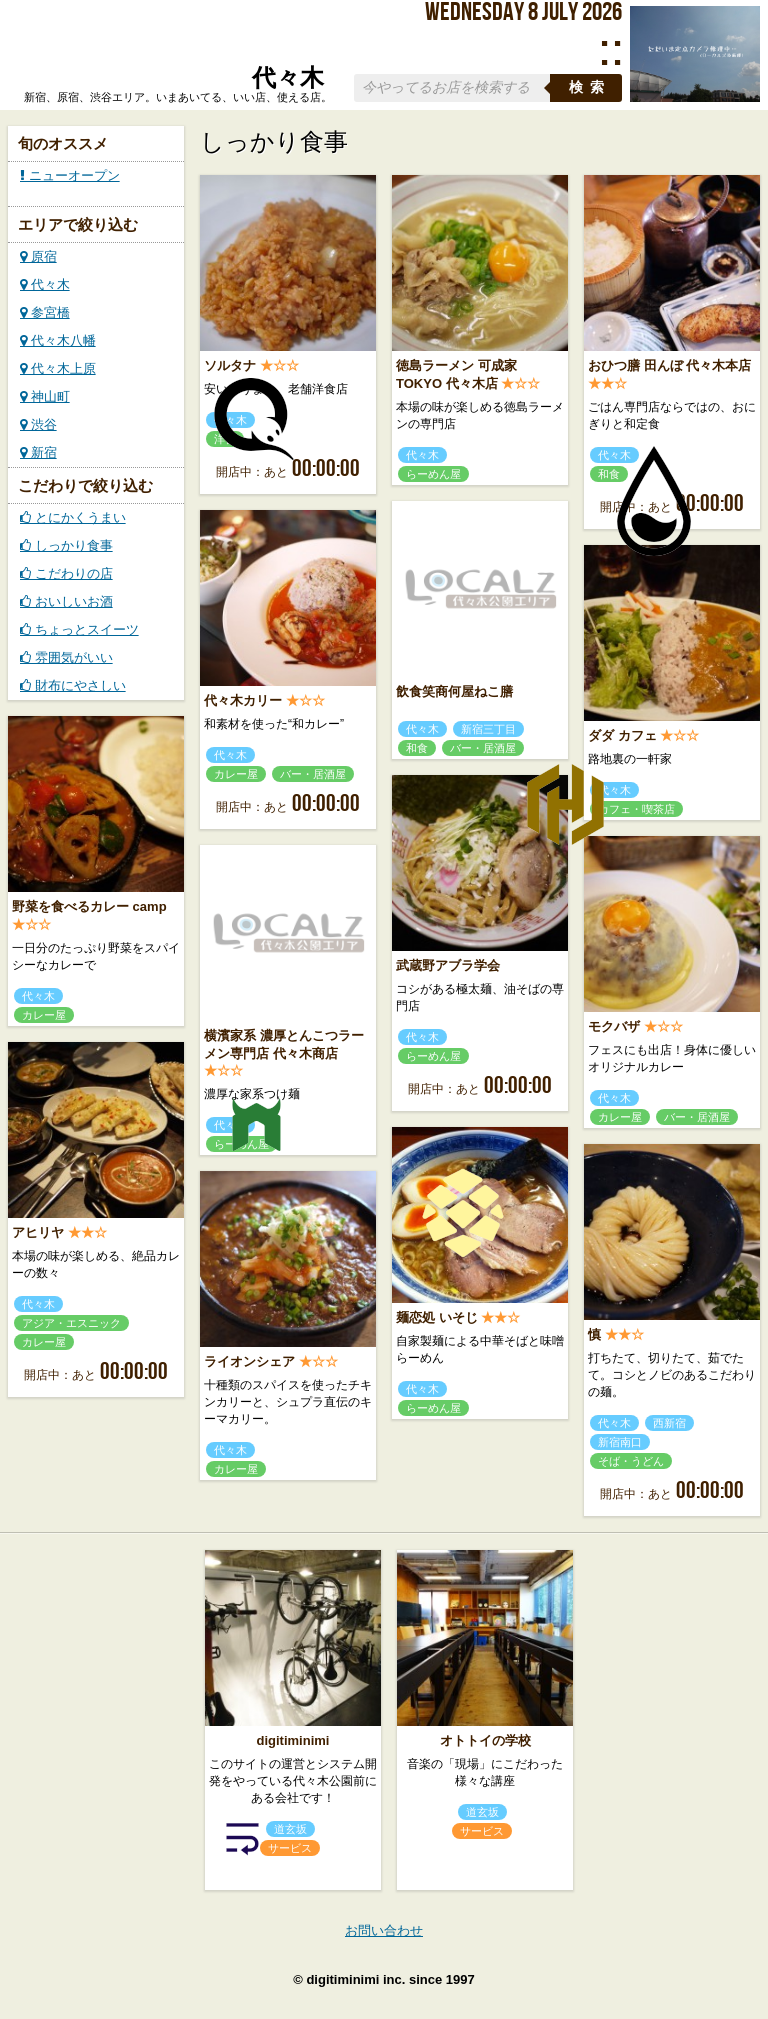 This screenshot has width=768, height=2019. What do you see at coordinates (565, 804) in the screenshot?
I see `HashiCorp company logo` at bounding box center [565, 804].